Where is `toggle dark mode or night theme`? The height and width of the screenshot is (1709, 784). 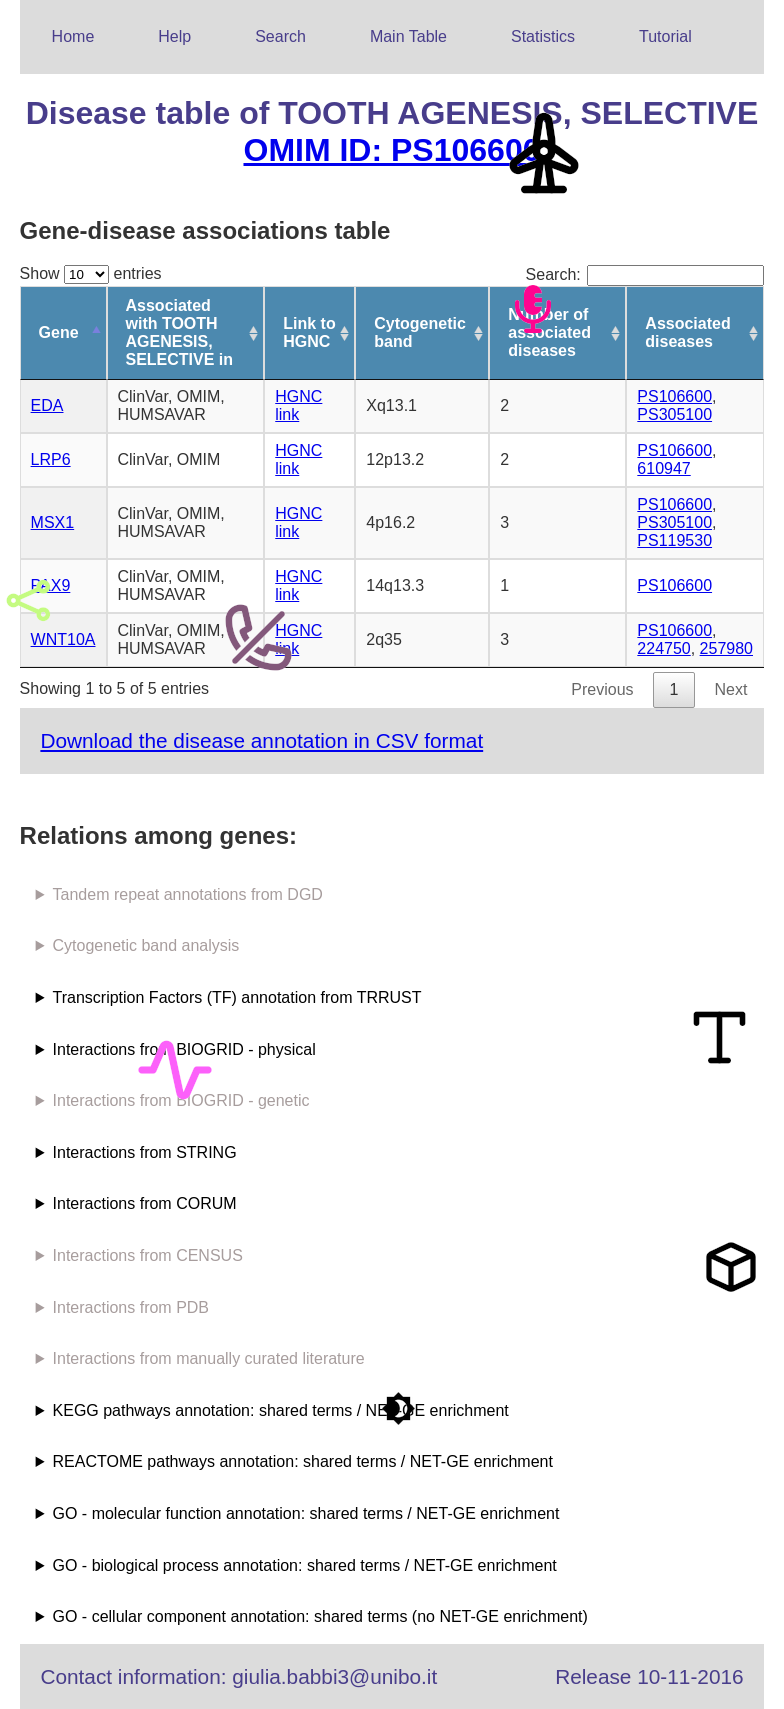
toggle dark mode or night theme is located at coordinates (398, 1408).